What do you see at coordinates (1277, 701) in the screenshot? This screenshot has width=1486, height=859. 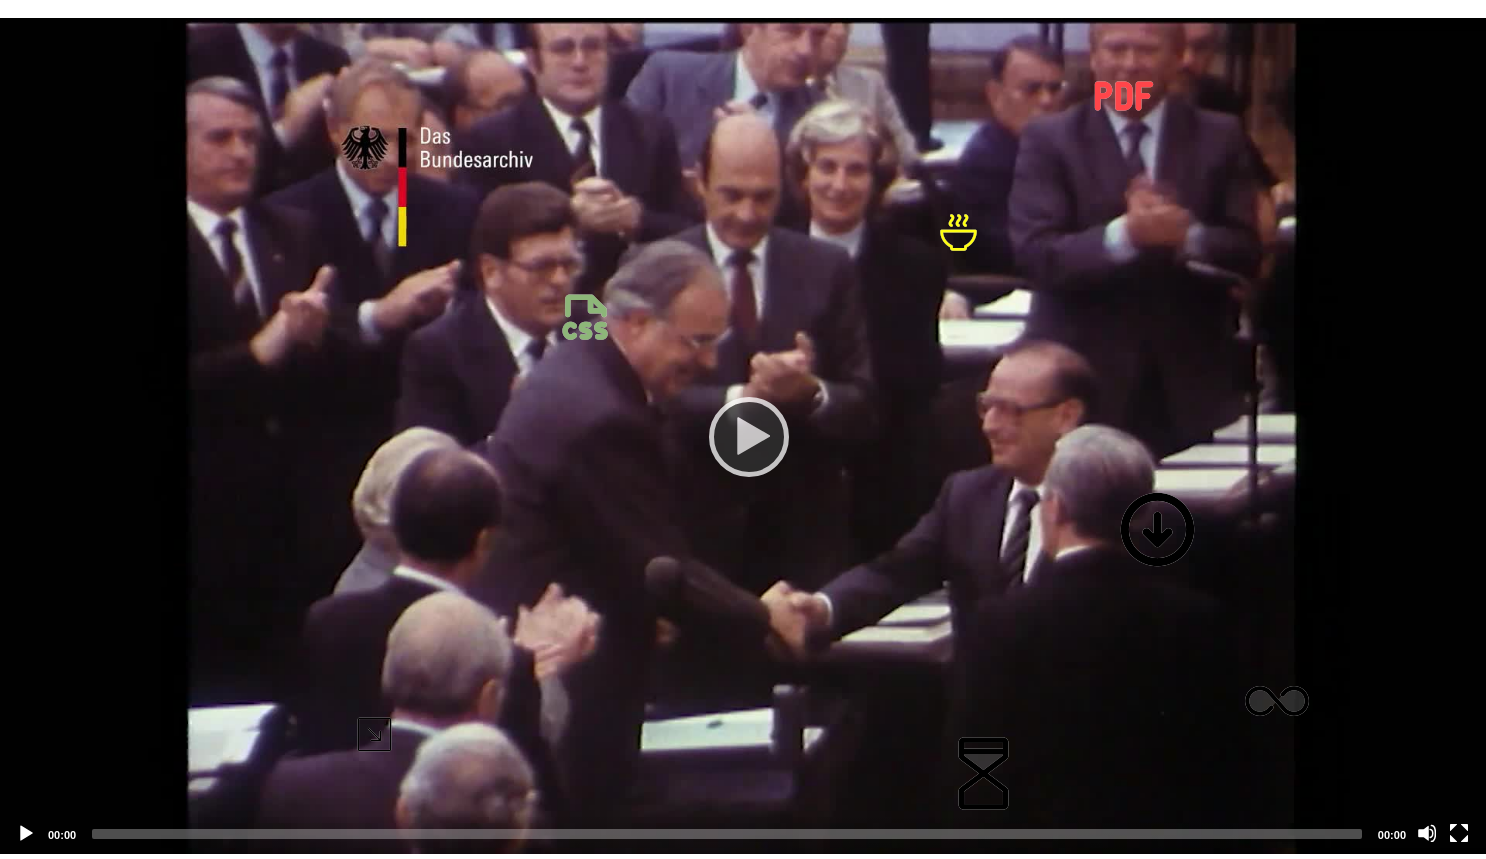 I see `indicates unlimited or infinite content` at bounding box center [1277, 701].